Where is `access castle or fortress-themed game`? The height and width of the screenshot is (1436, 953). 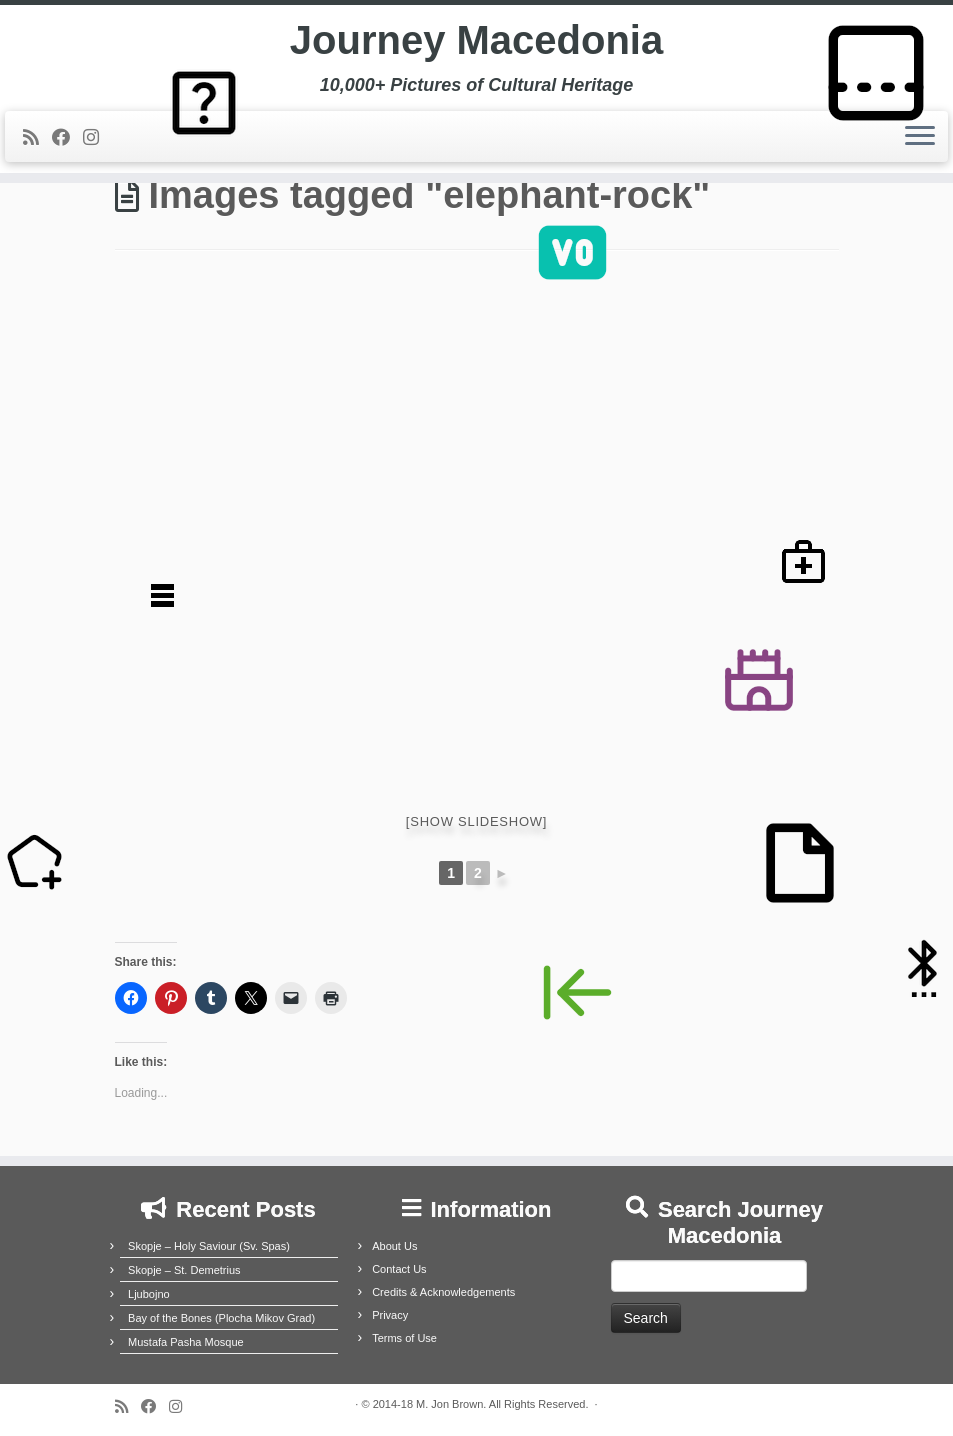
access castle or fortress-themed game is located at coordinates (759, 680).